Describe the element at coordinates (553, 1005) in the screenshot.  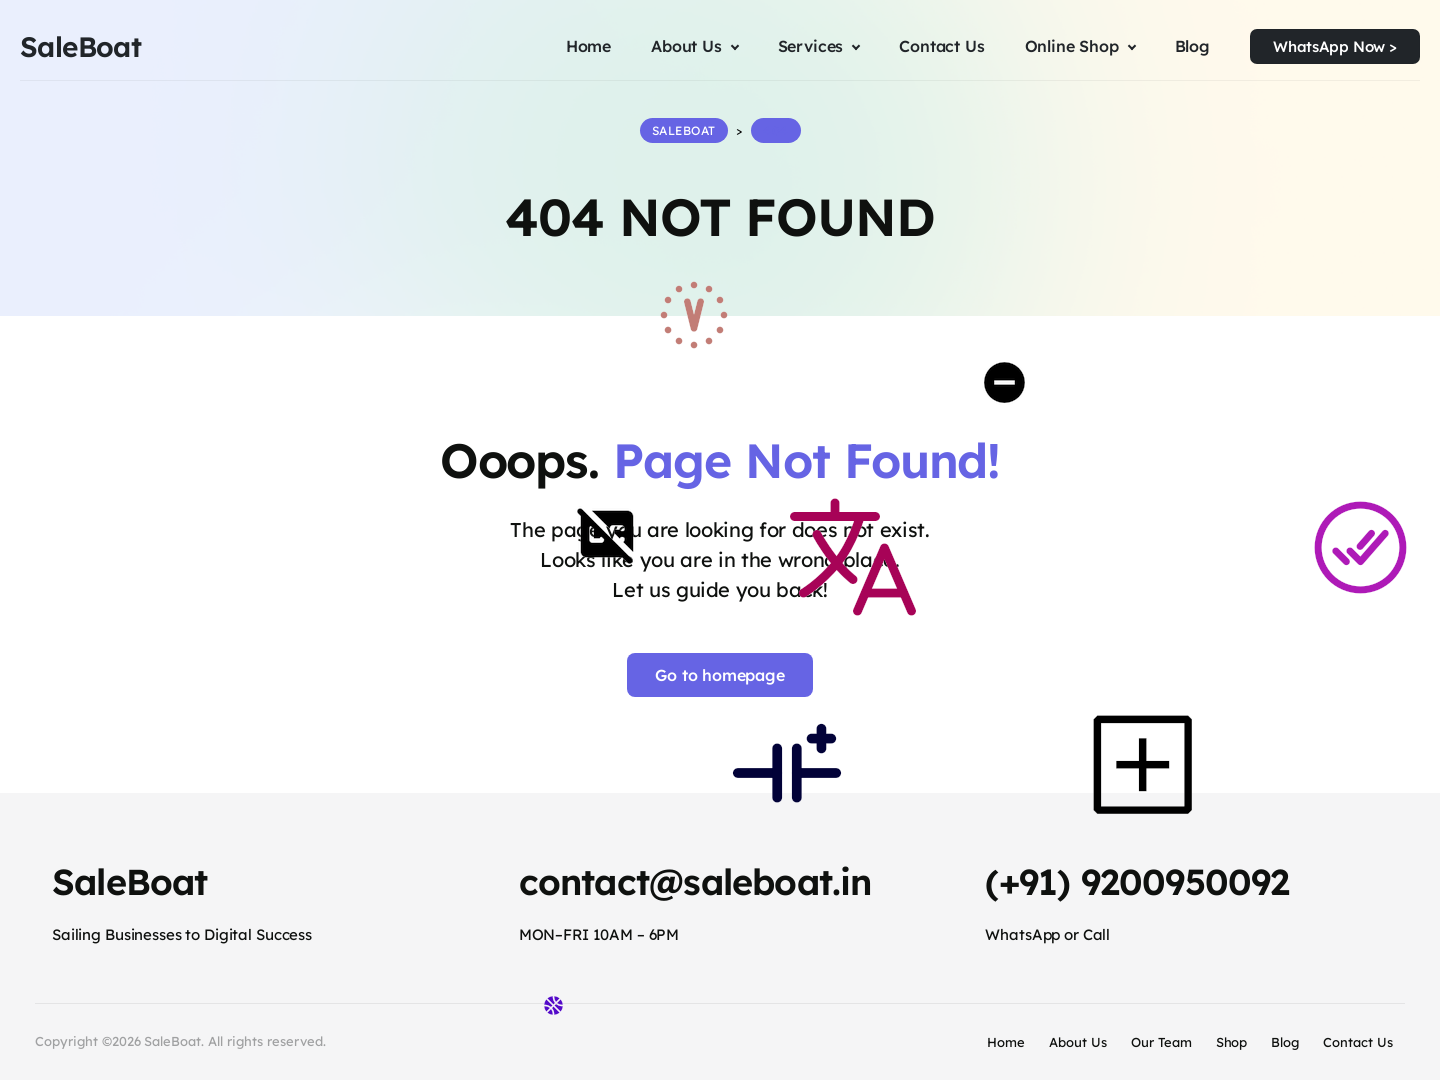
I see `access sports or basketball-related content` at that location.